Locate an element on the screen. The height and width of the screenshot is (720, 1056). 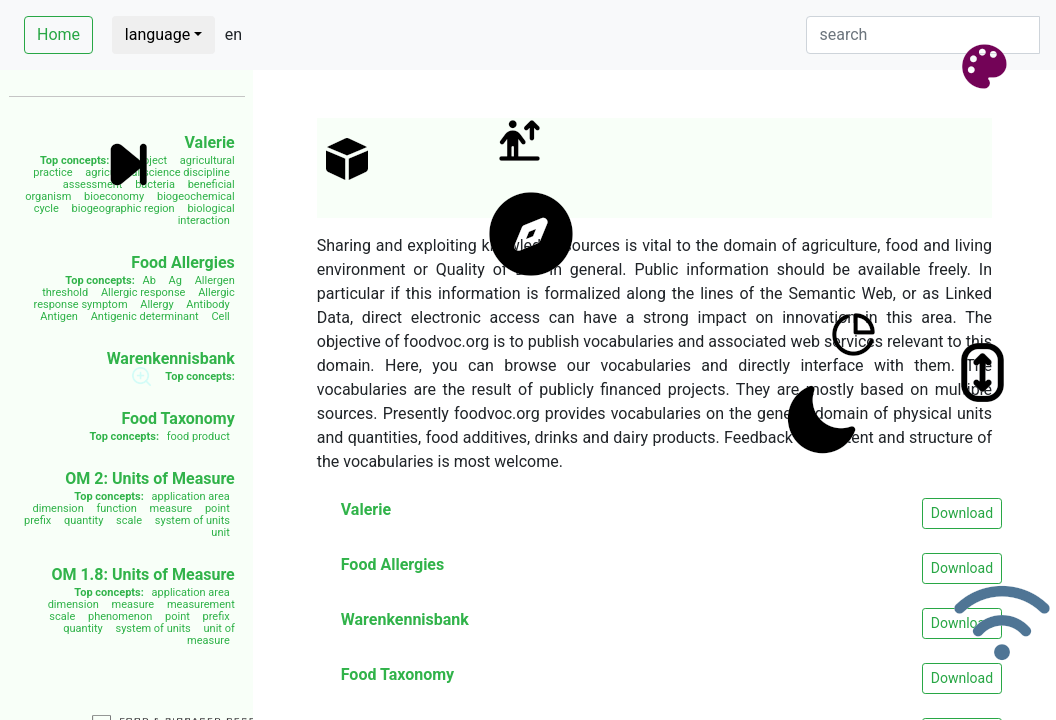
wifi connection status indicator is located at coordinates (1002, 623).